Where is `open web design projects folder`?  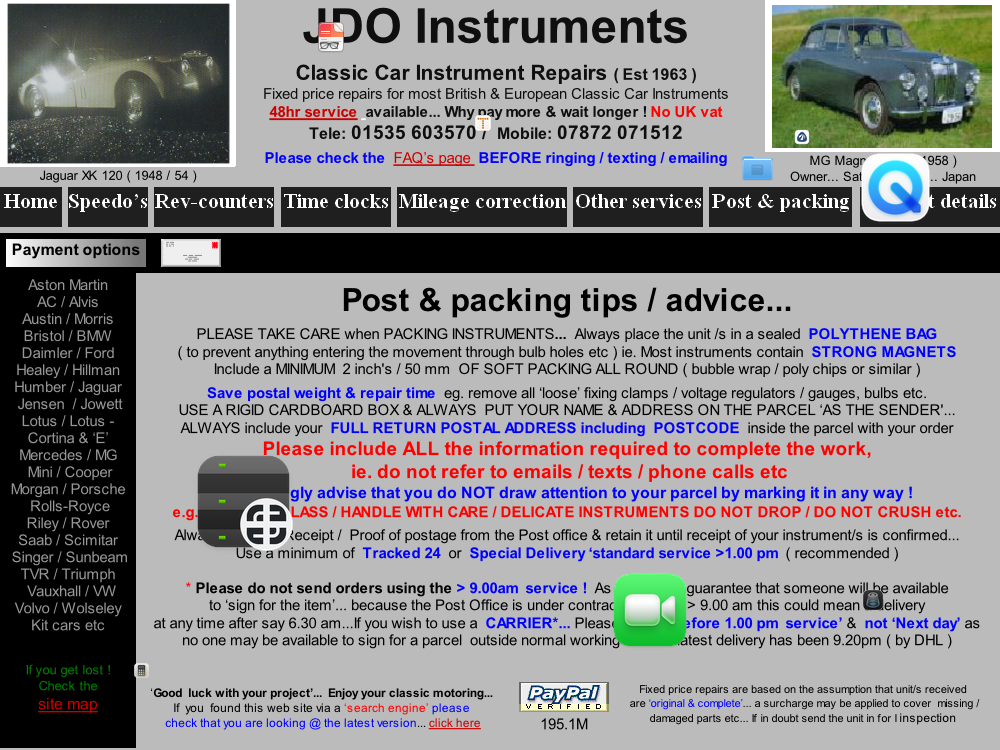
open web design projects folder is located at coordinates (757, 167).